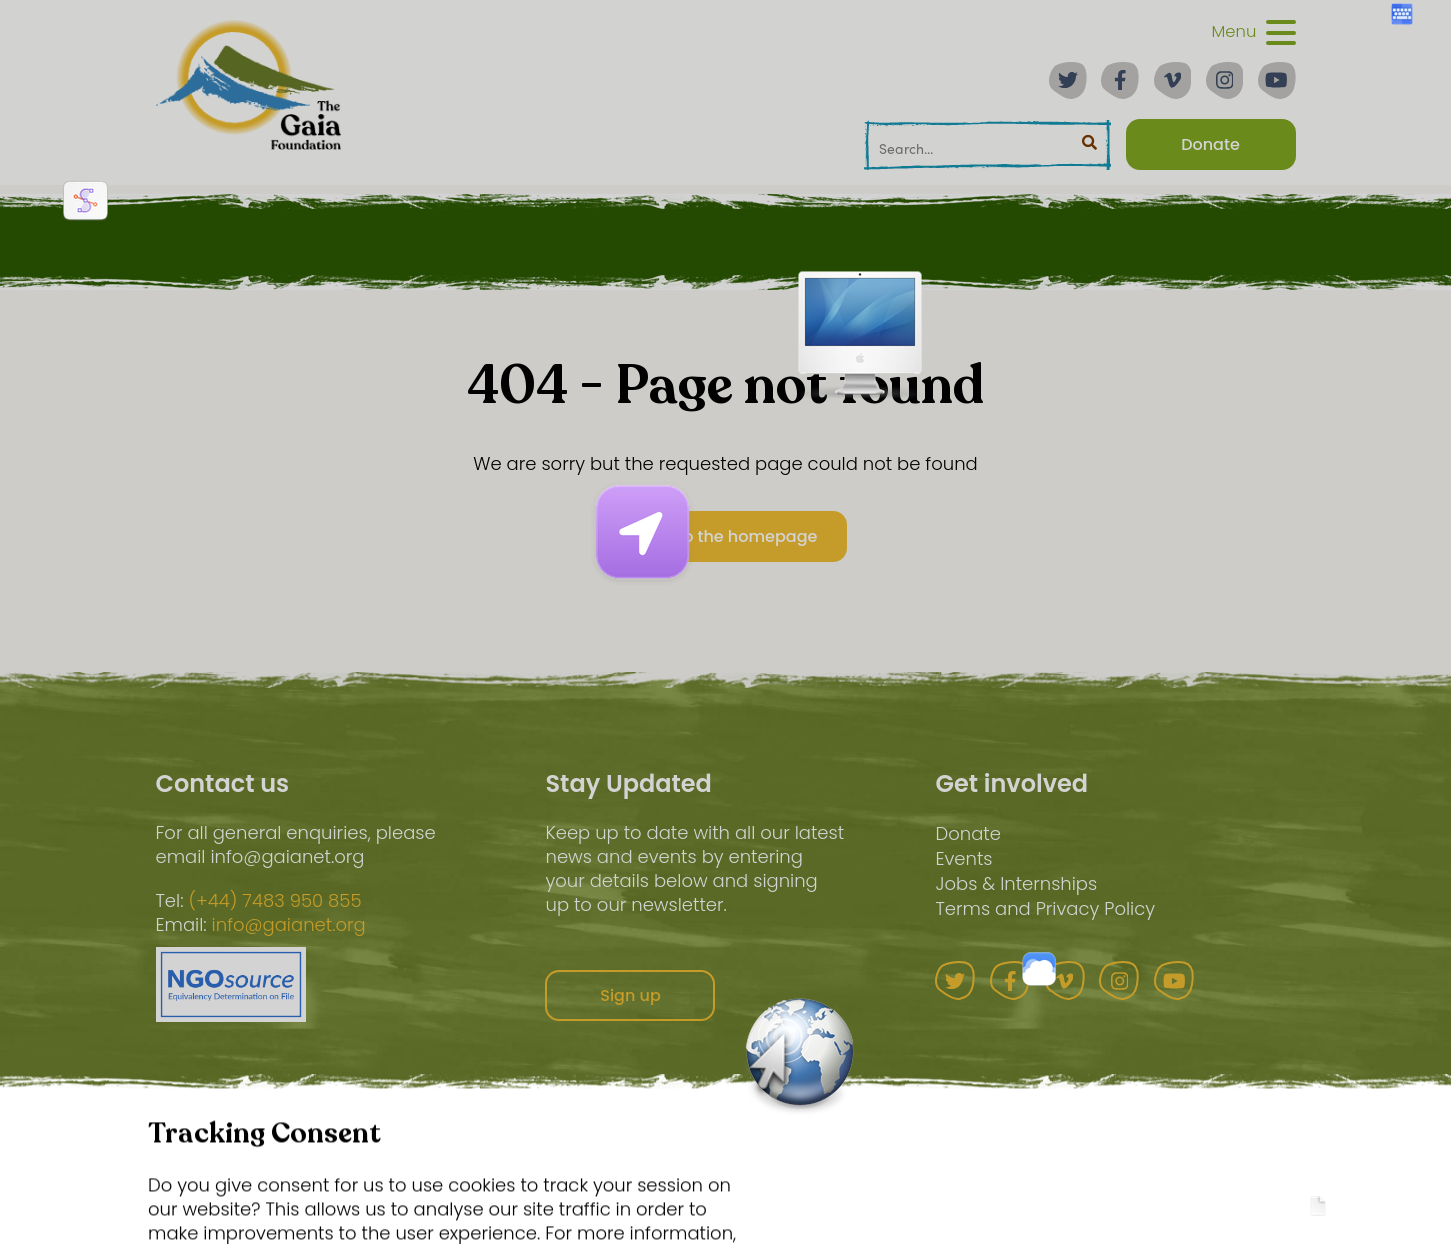 This screenshot has width=1451, height=1244. Describe the element at coordinates (1318, 1206) in the screenshot. I see `a blank or empty document file` at that location.